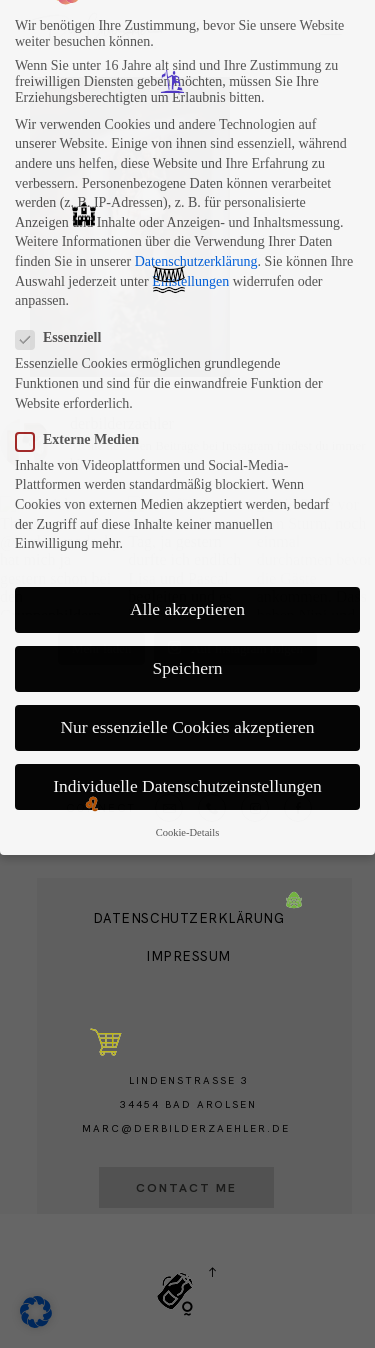 The width and height of the screenshot is (375, 1348). Describe the element at coordinates (294, 900) in the screenshot. I see `select ogre character or enemy type` at that location.